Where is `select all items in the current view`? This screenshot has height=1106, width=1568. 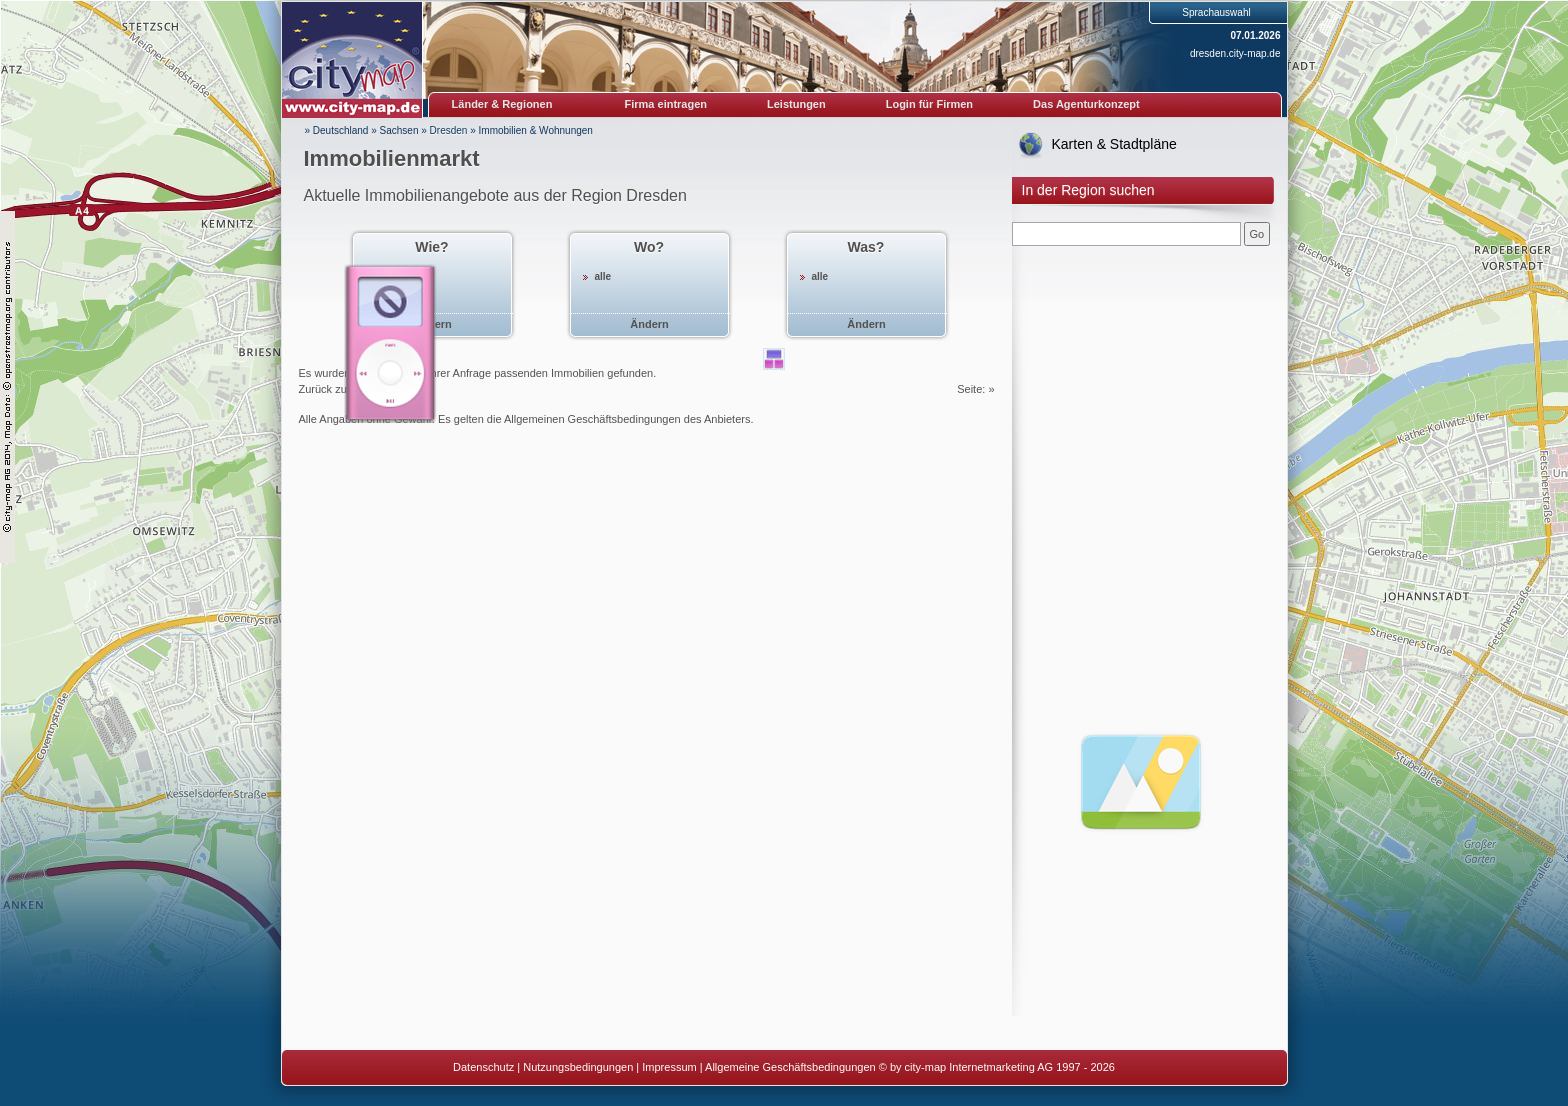
select all items in the current view is located at coordinates (774, 359).